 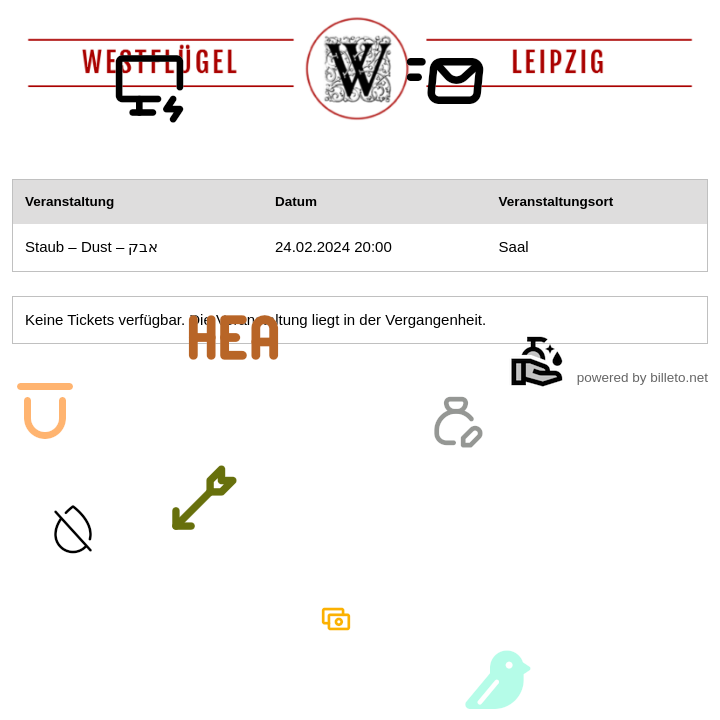 I want to click on view cash or payment options, so click(x=336, y=619).